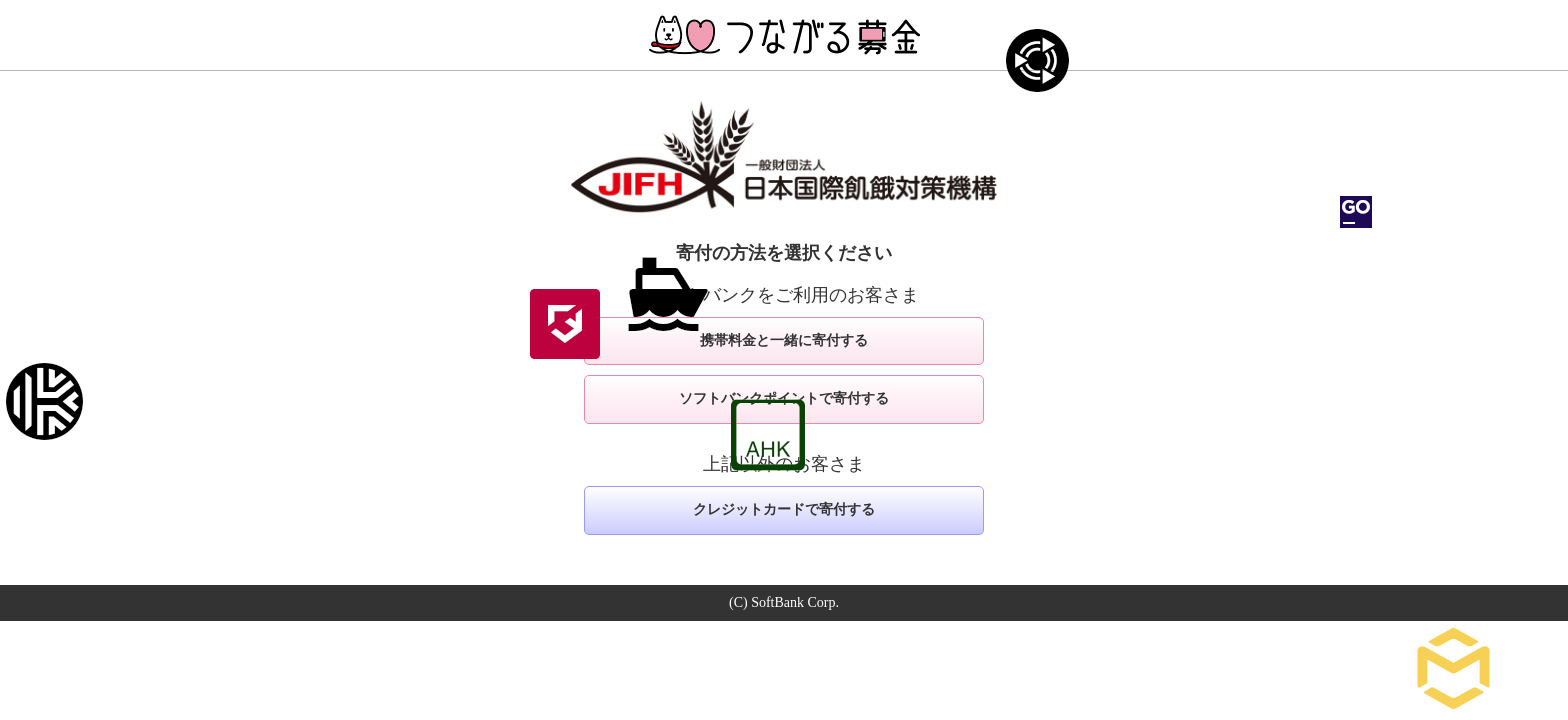 Image resolution: width=1568 pixels, height=720 pixels. I want to click on open keeper password manager, so click(44, 401).